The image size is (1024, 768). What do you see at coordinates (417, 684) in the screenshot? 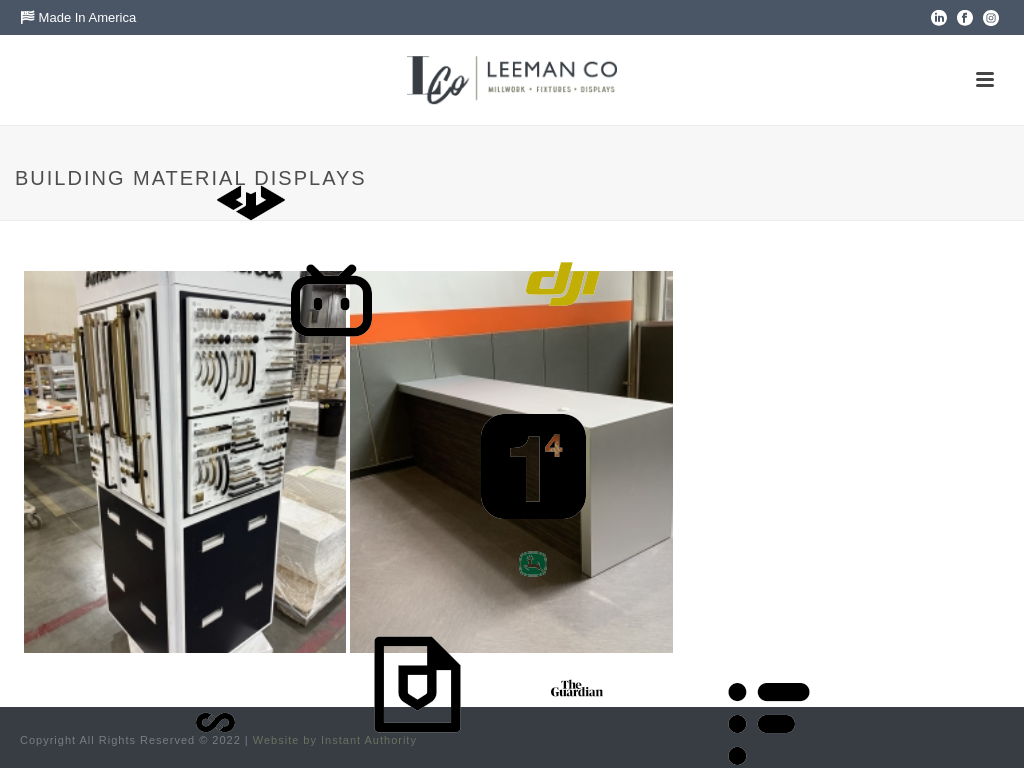
I see `view protected or secured document` at bounding box center [417, 684].